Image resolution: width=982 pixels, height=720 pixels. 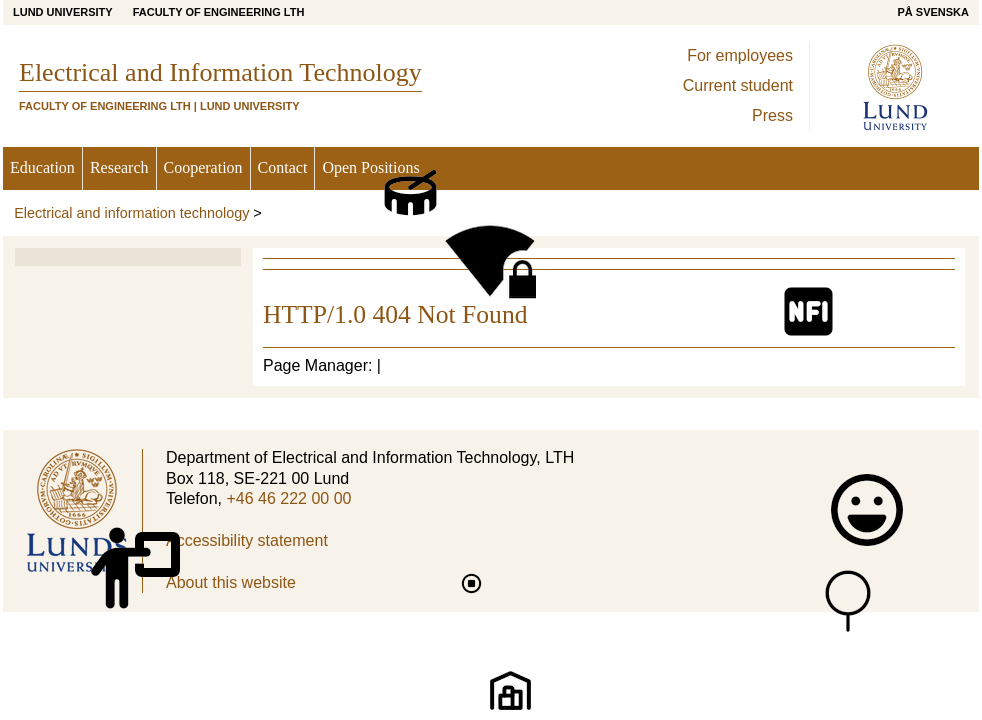 What do you see at coordinates (490, 260) in the screenshot?
I see `connected to a secure wifi network` at bounding box center [490, 260].